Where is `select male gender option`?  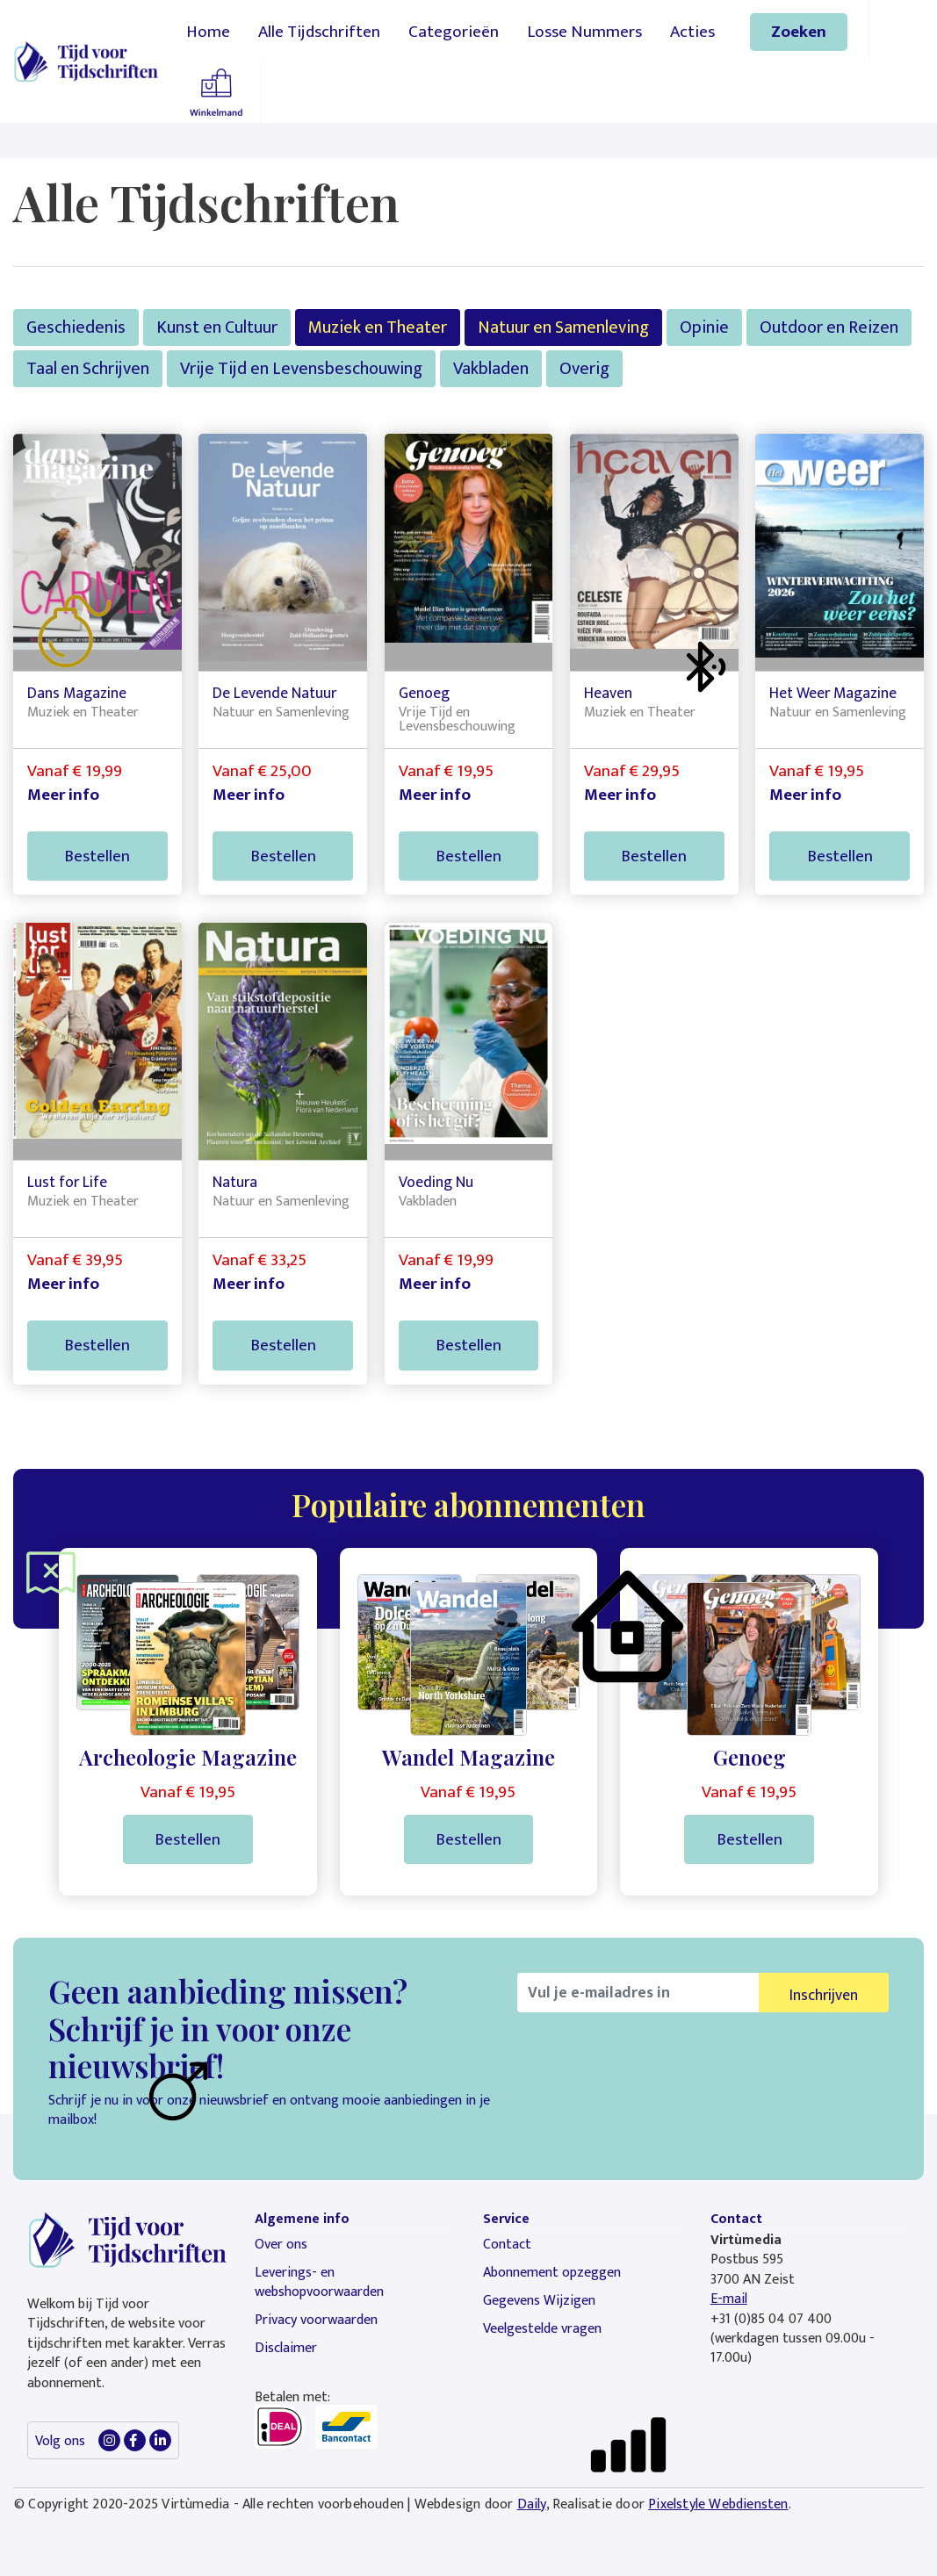
select male gender option is located at coordinates (178, 2091).